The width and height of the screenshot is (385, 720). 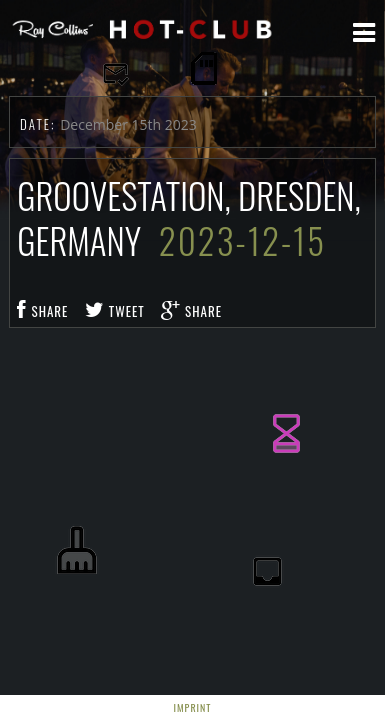 I want to click on access your inbox, so click(x=267, y=571).